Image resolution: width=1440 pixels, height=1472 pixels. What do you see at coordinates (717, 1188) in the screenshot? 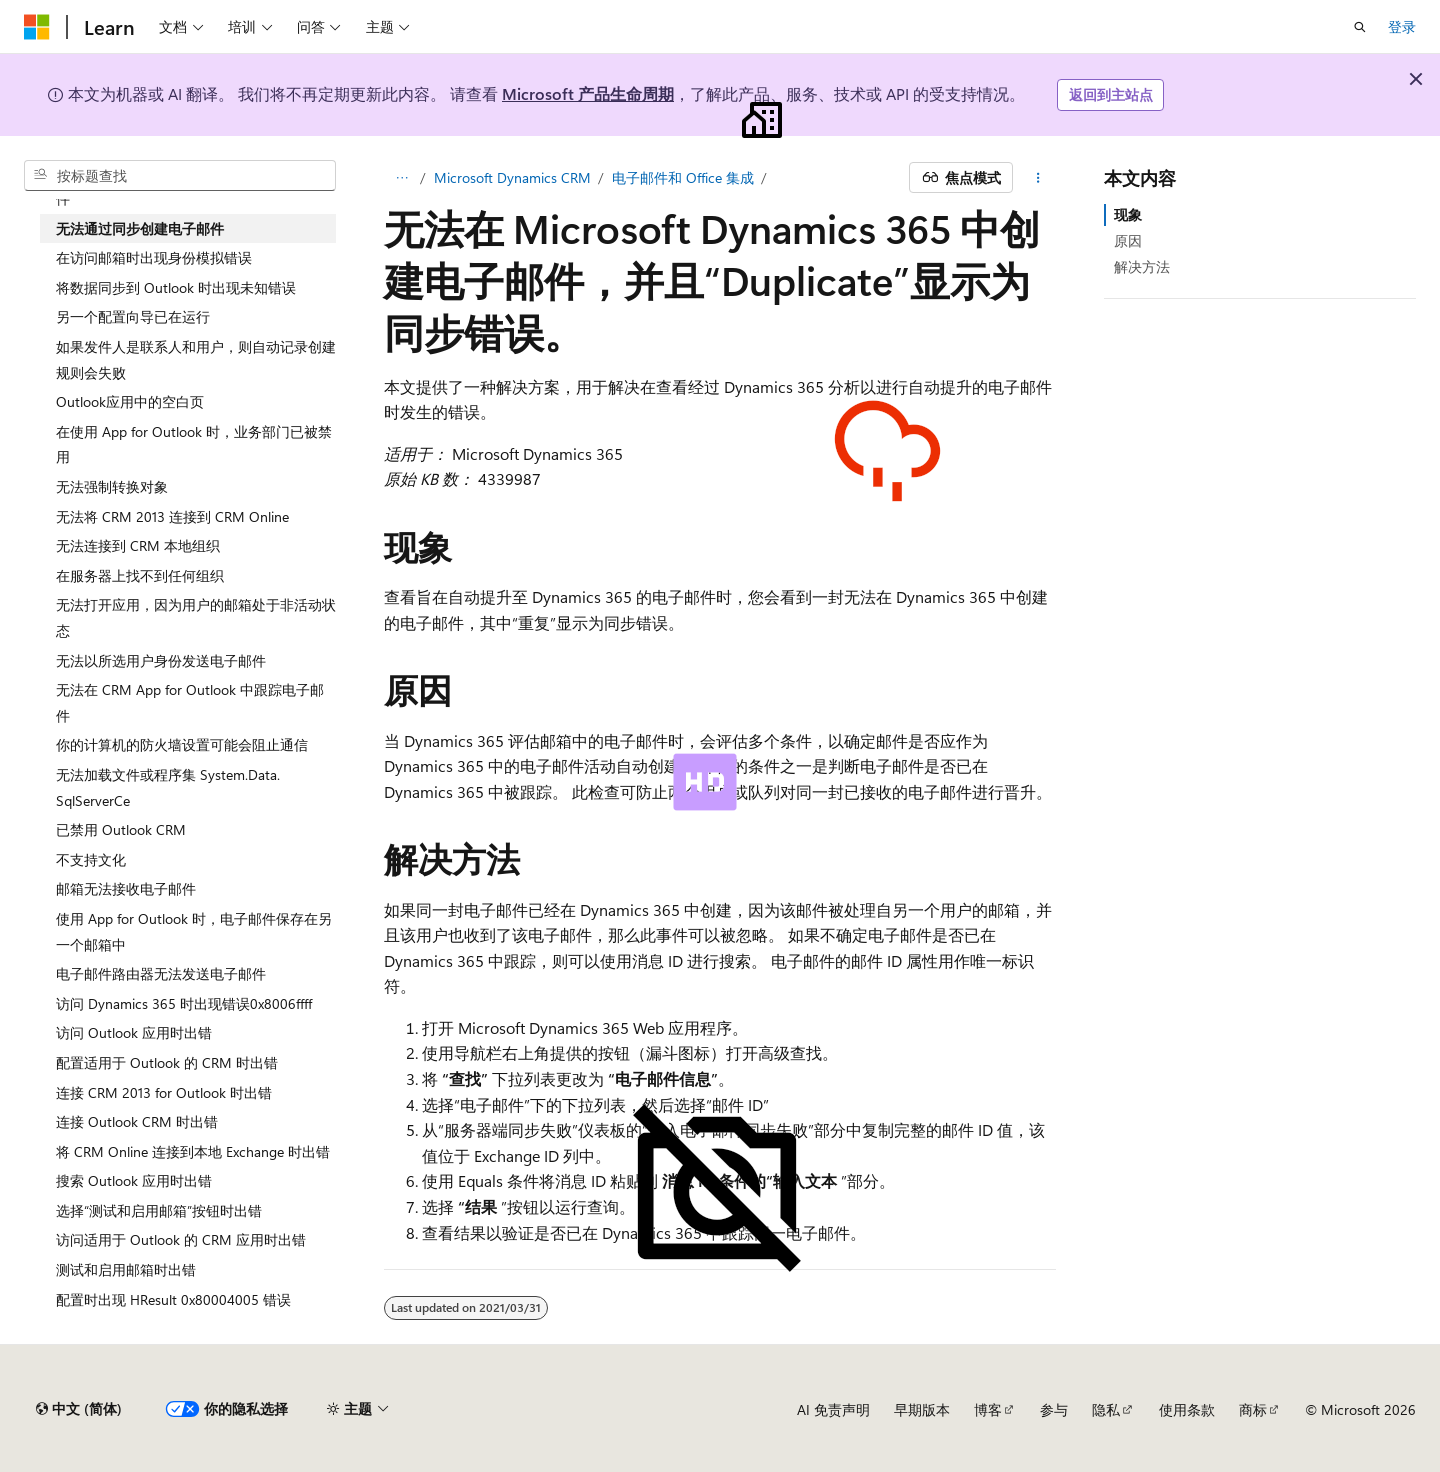
I see `camera is disabled or turned off` at bounding box center [717, 1188].